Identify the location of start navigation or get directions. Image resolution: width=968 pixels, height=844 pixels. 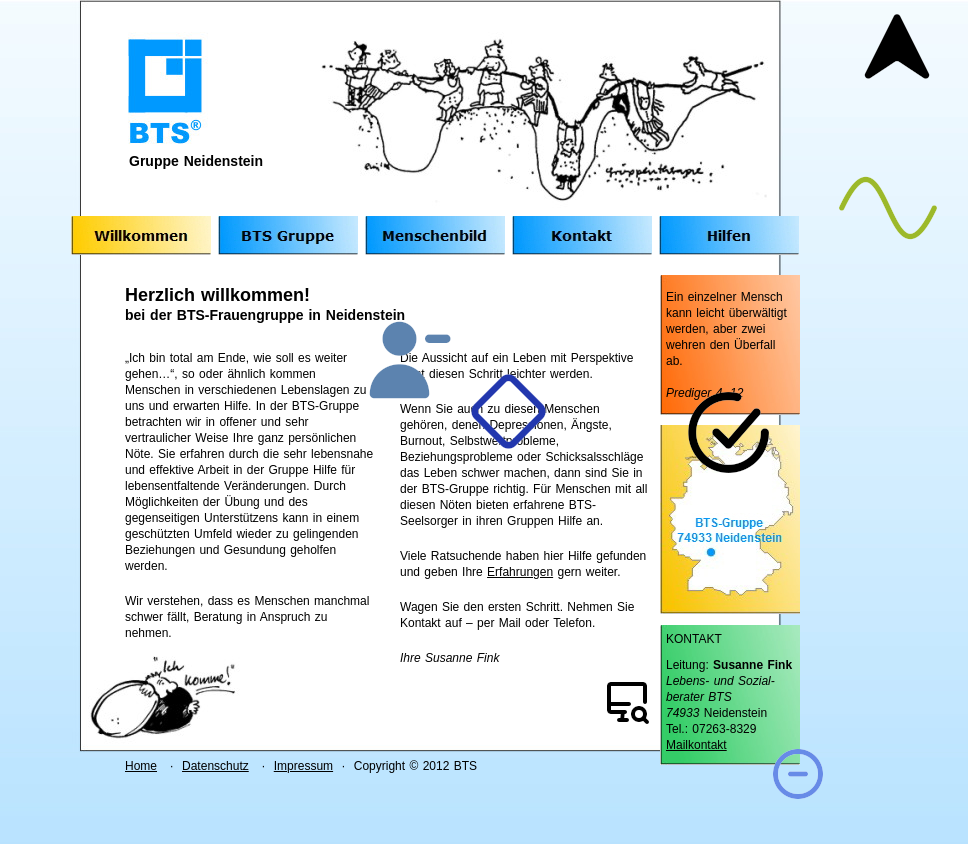
(897, 50).